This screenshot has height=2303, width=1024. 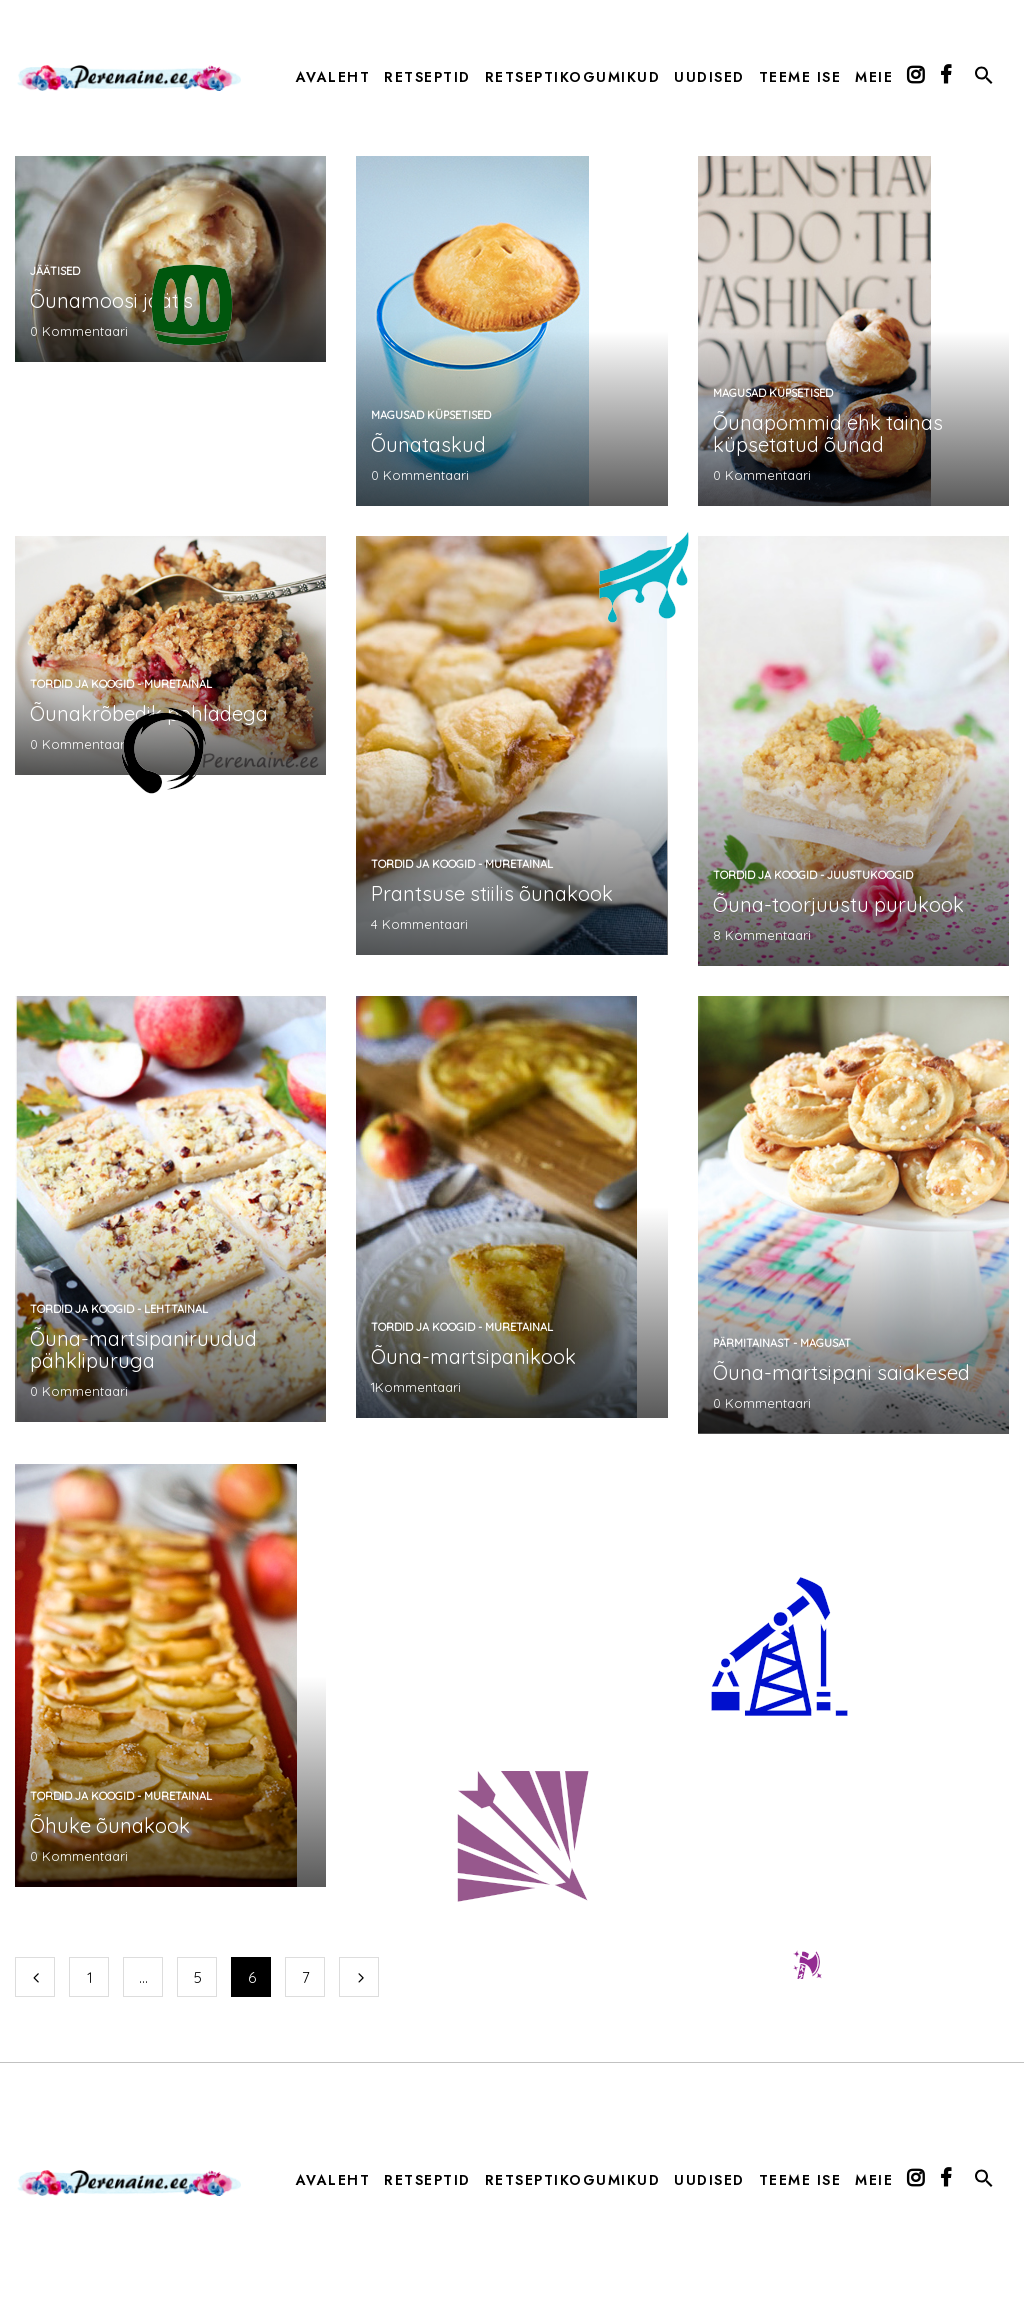 I want to click on activate piercing or armor-penetrating attack, so click(x=522, y=1836).